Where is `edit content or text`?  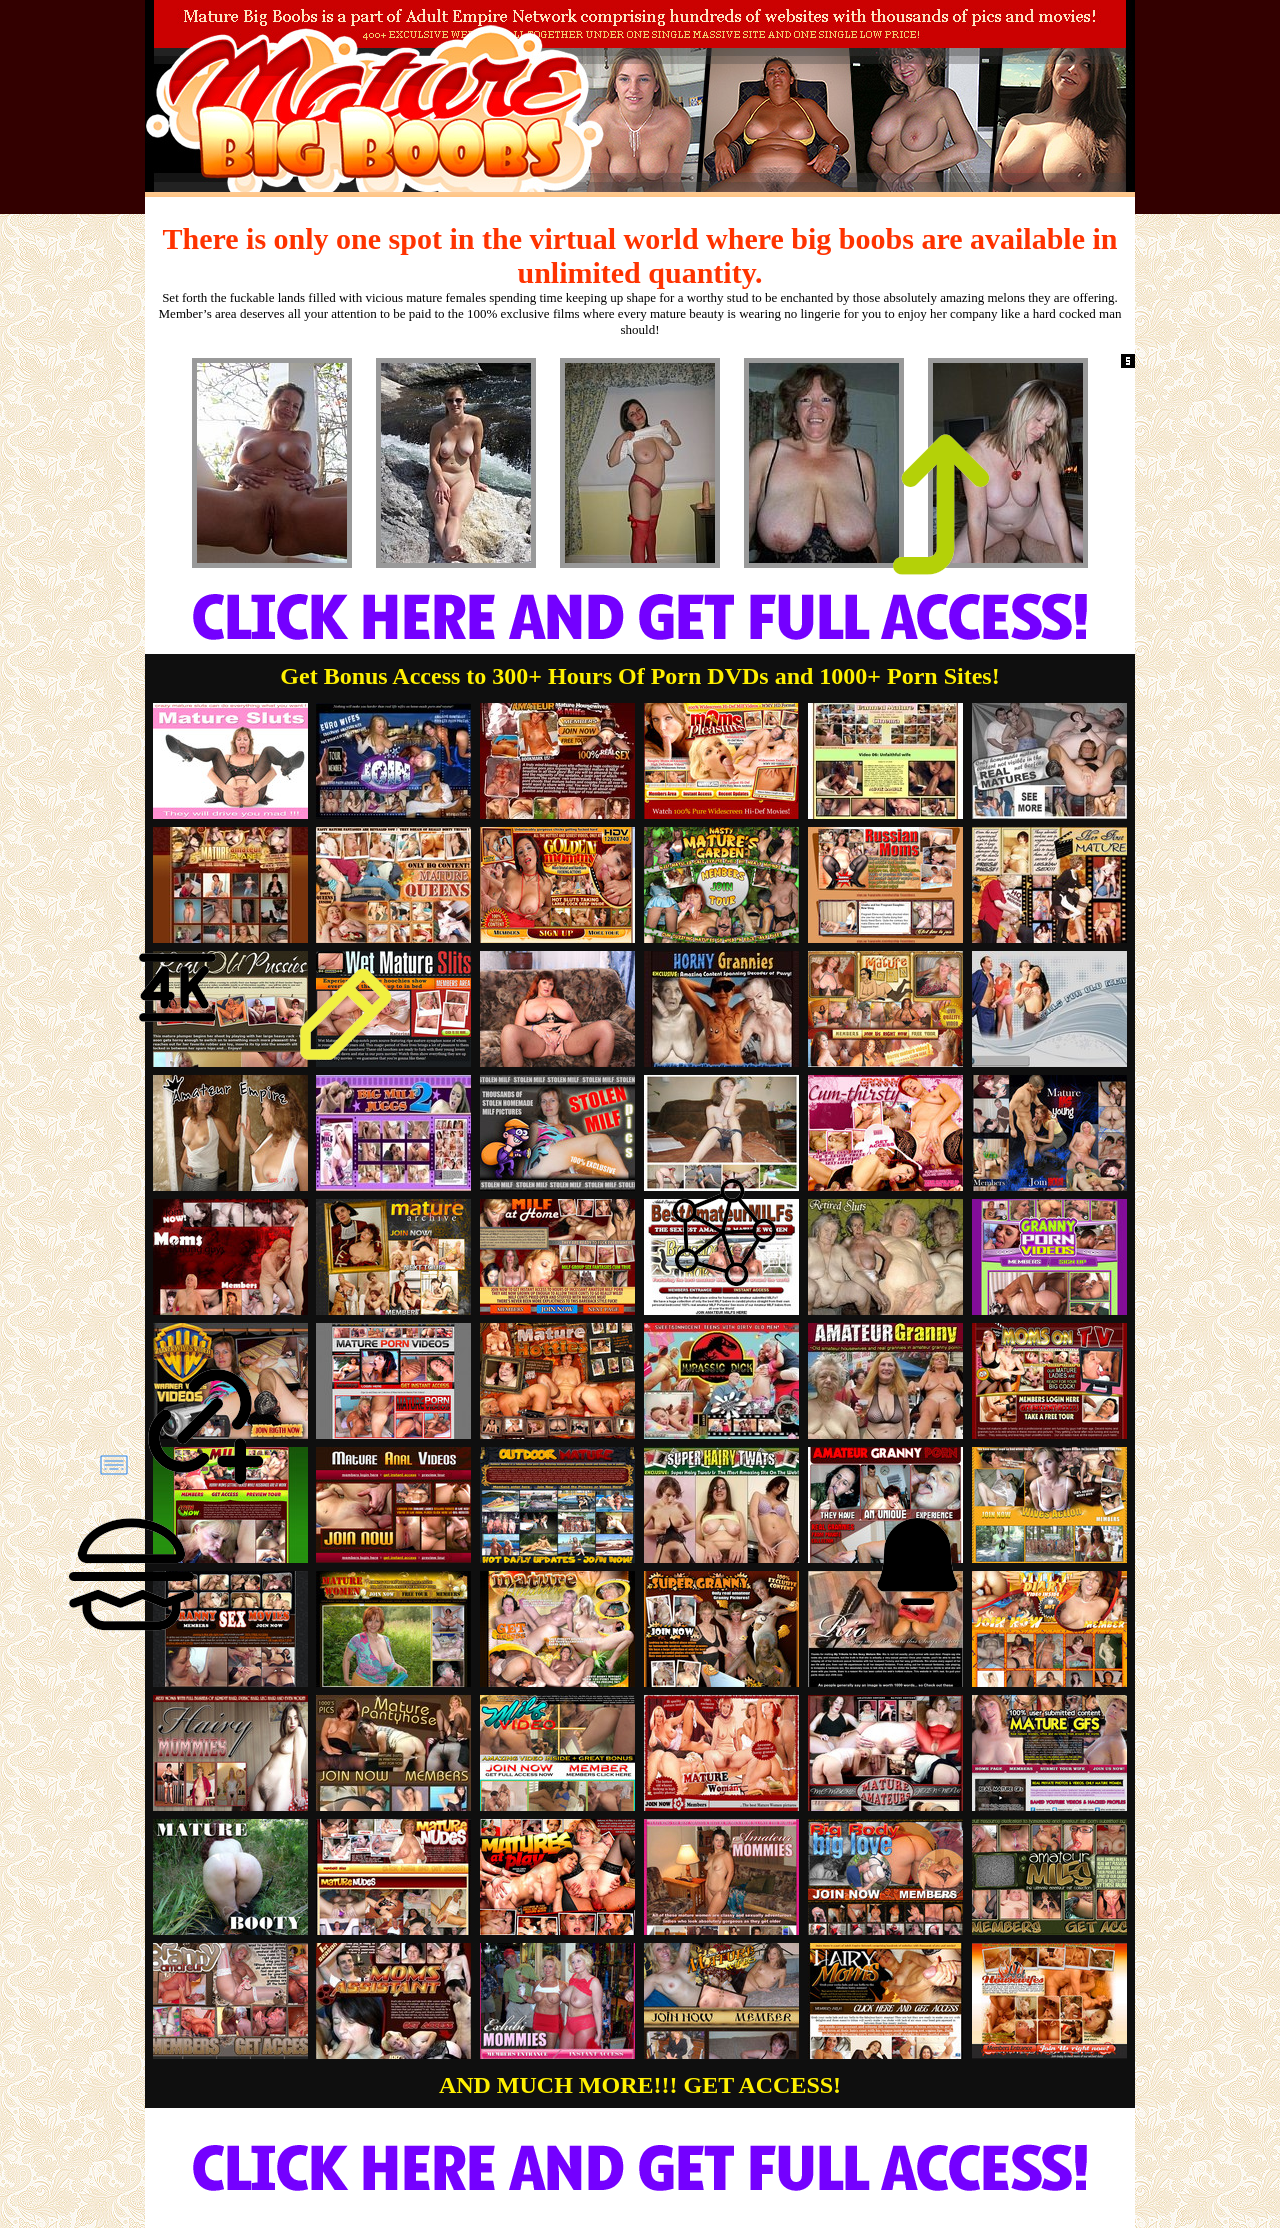 edit content or text is located at coordinates (344, 1016).